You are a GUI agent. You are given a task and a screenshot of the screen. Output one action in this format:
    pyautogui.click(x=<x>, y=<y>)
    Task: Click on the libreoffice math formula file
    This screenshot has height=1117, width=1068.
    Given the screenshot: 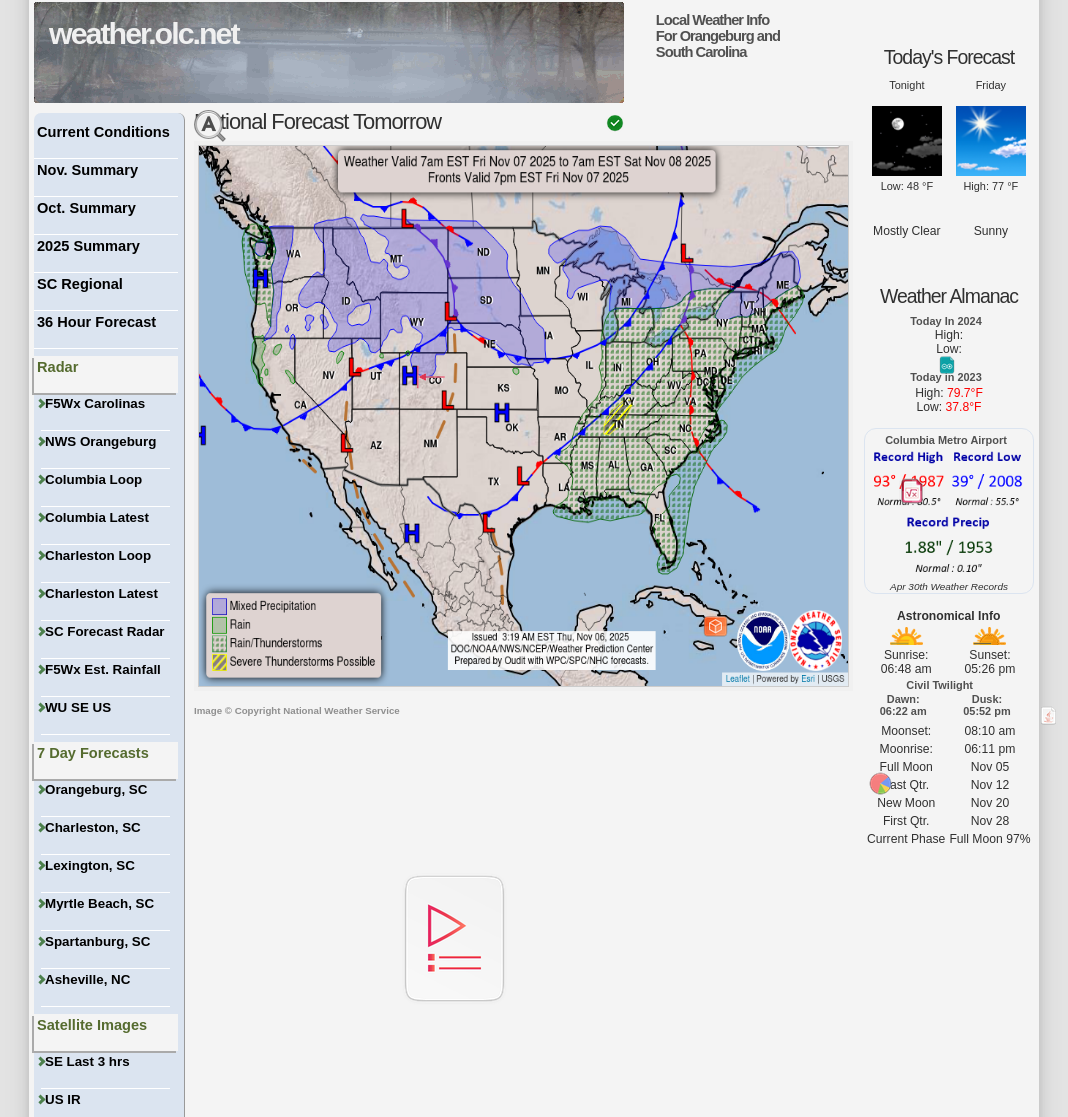 What is the action you would take?
    pyautogui.click(x=912, y=491)
    